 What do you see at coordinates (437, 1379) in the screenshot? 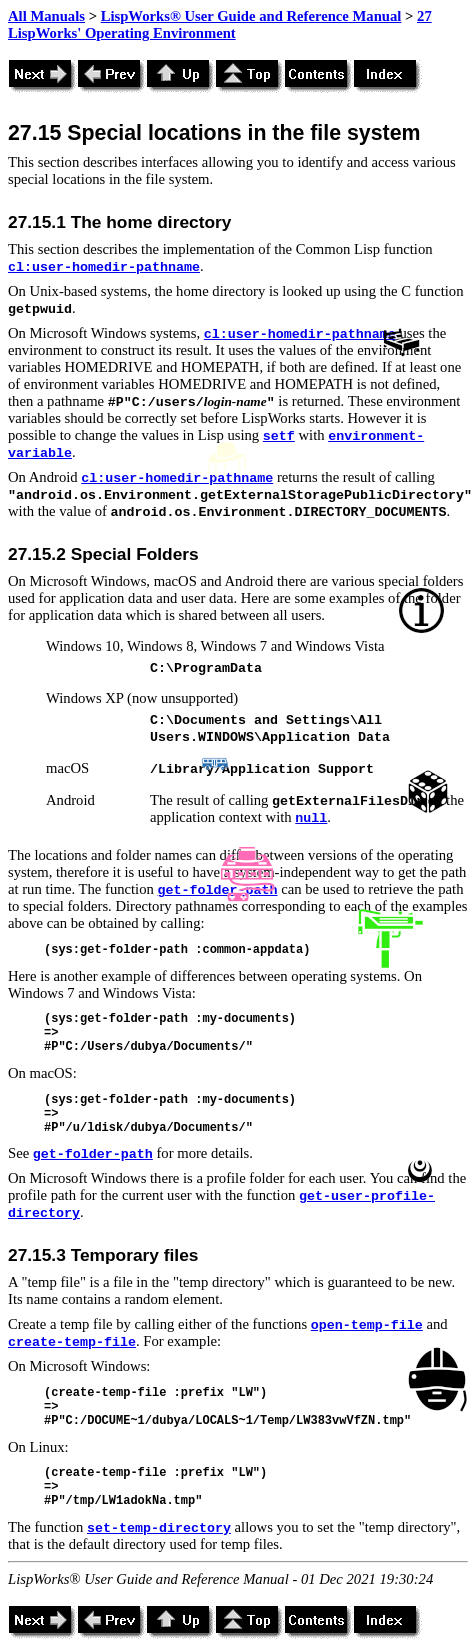
I see `access virtual reality settings or mode` at bounding box center [437, 1379].